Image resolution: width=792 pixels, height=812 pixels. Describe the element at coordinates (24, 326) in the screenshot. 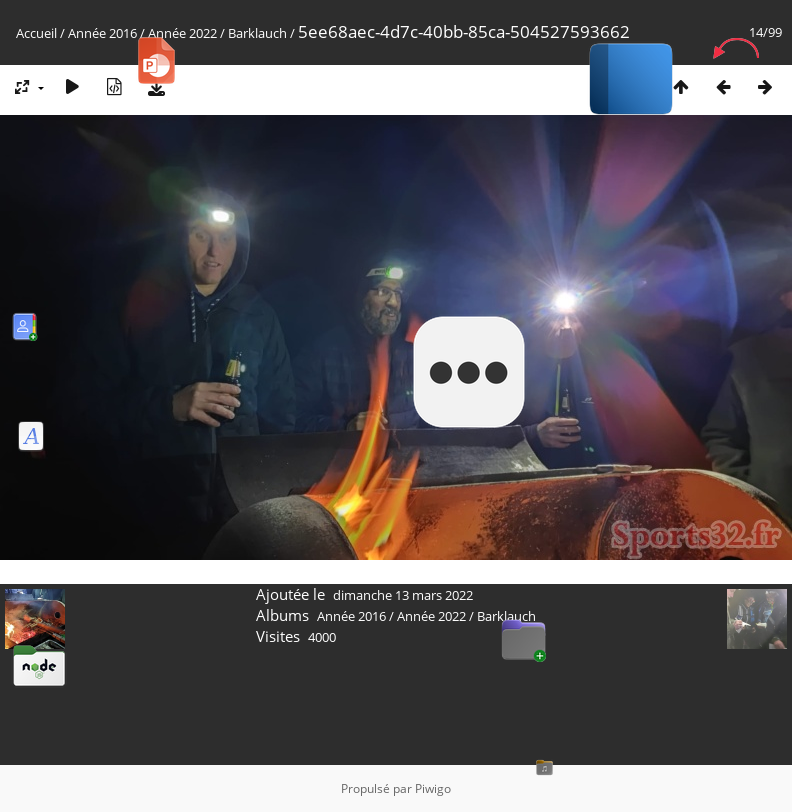

I see `add a new contact` at that location.